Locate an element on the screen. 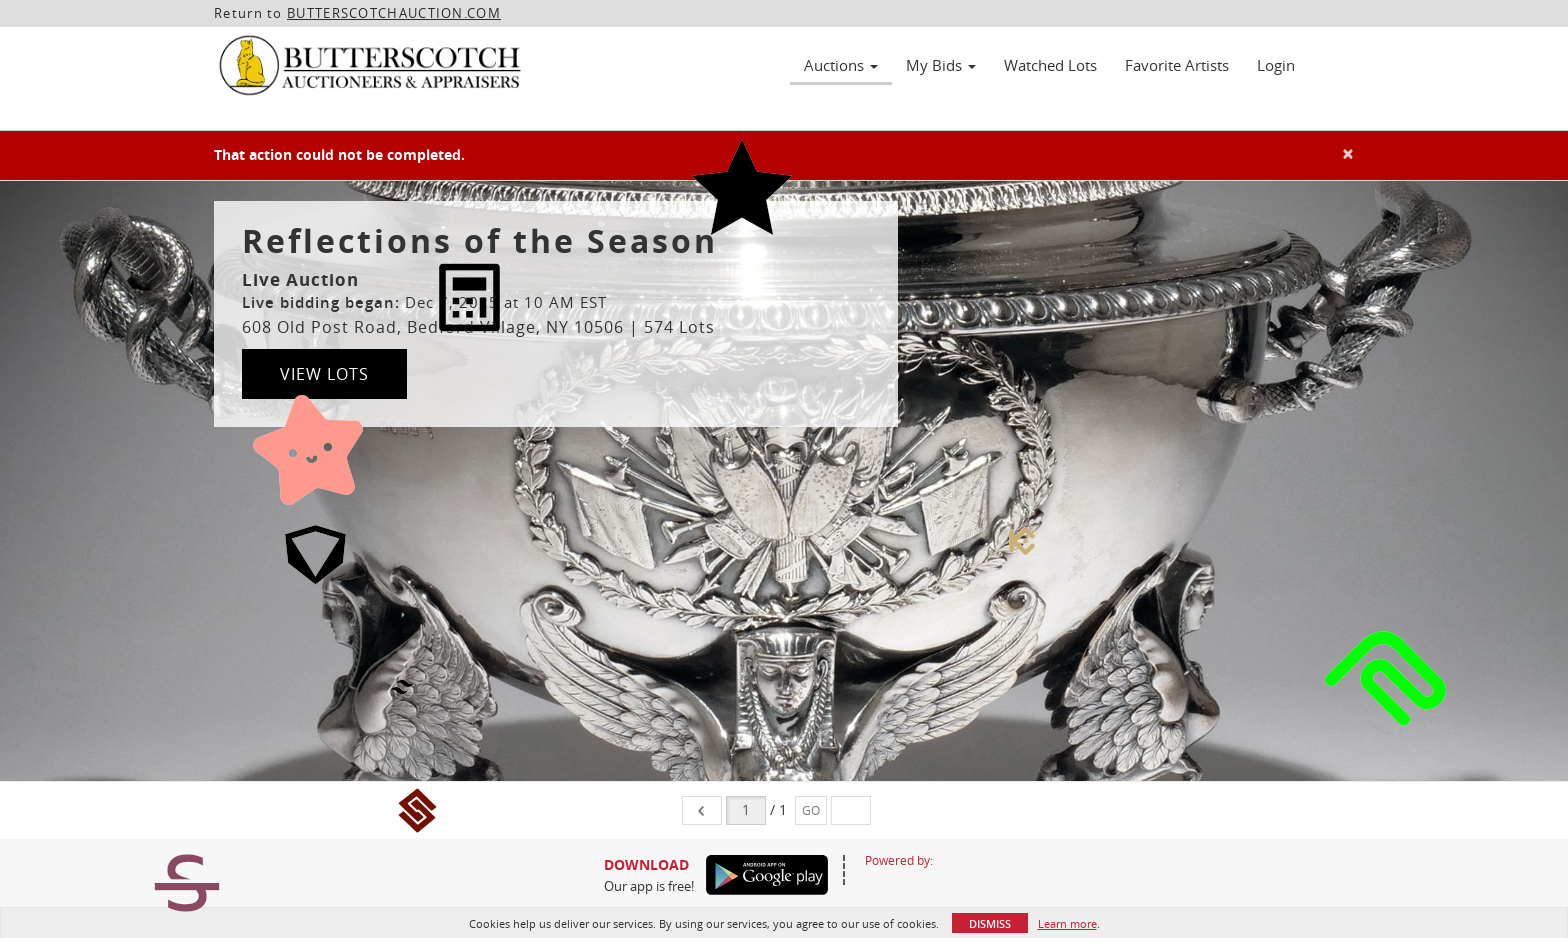  rumahweb company logo is located at coordinates (1385, 678).